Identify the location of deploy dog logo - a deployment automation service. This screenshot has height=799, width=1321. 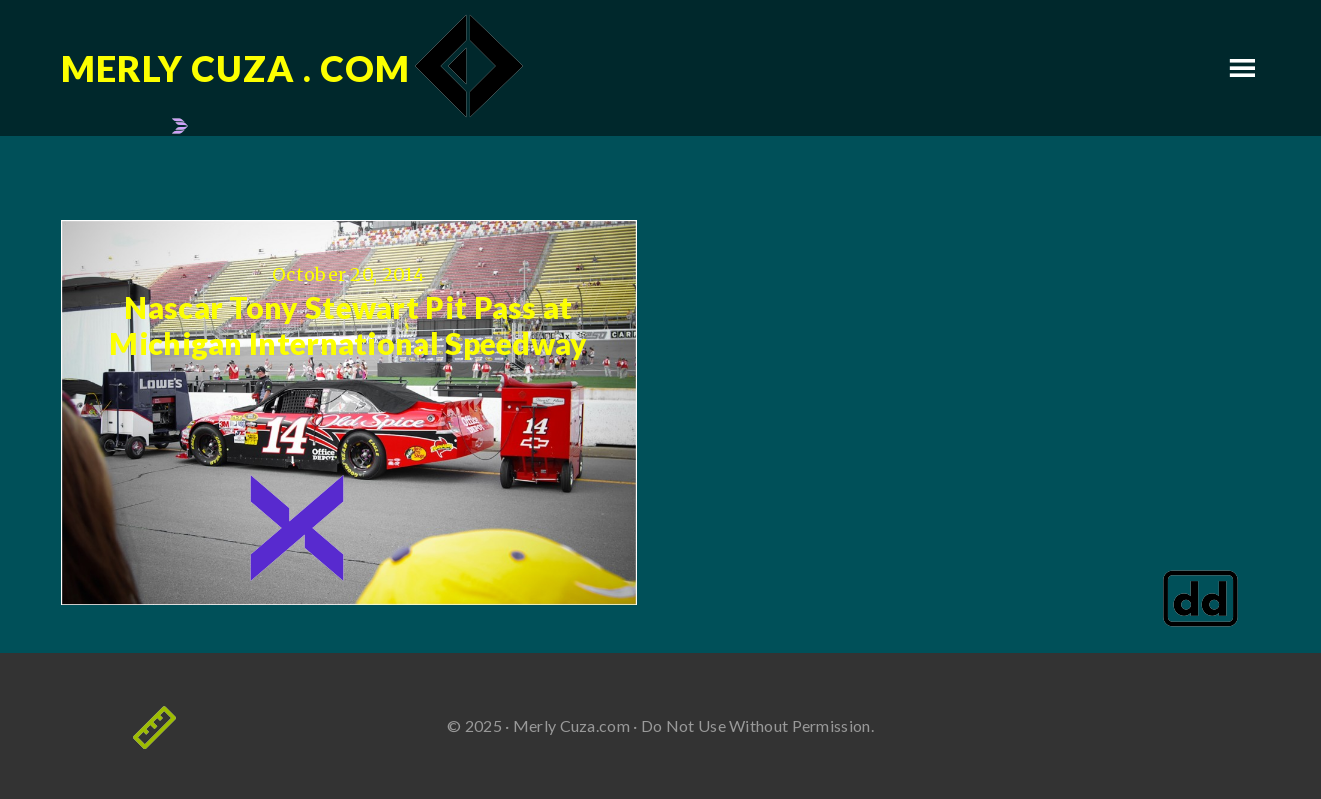
(1200, 598).